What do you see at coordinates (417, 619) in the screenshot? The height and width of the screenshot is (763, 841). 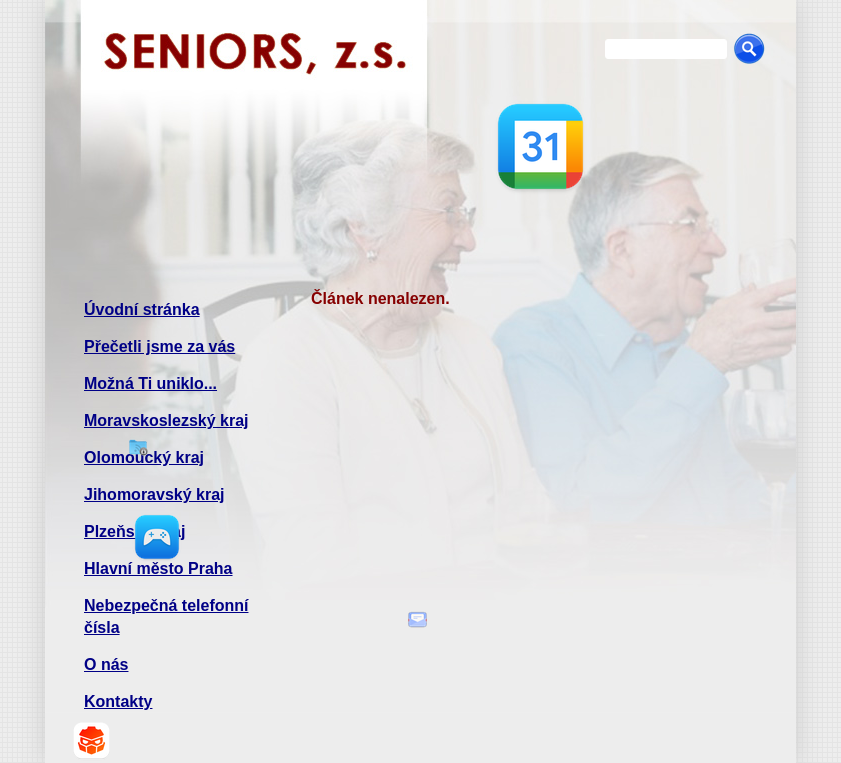 I see `open email application` at bounding box center [417, 619].